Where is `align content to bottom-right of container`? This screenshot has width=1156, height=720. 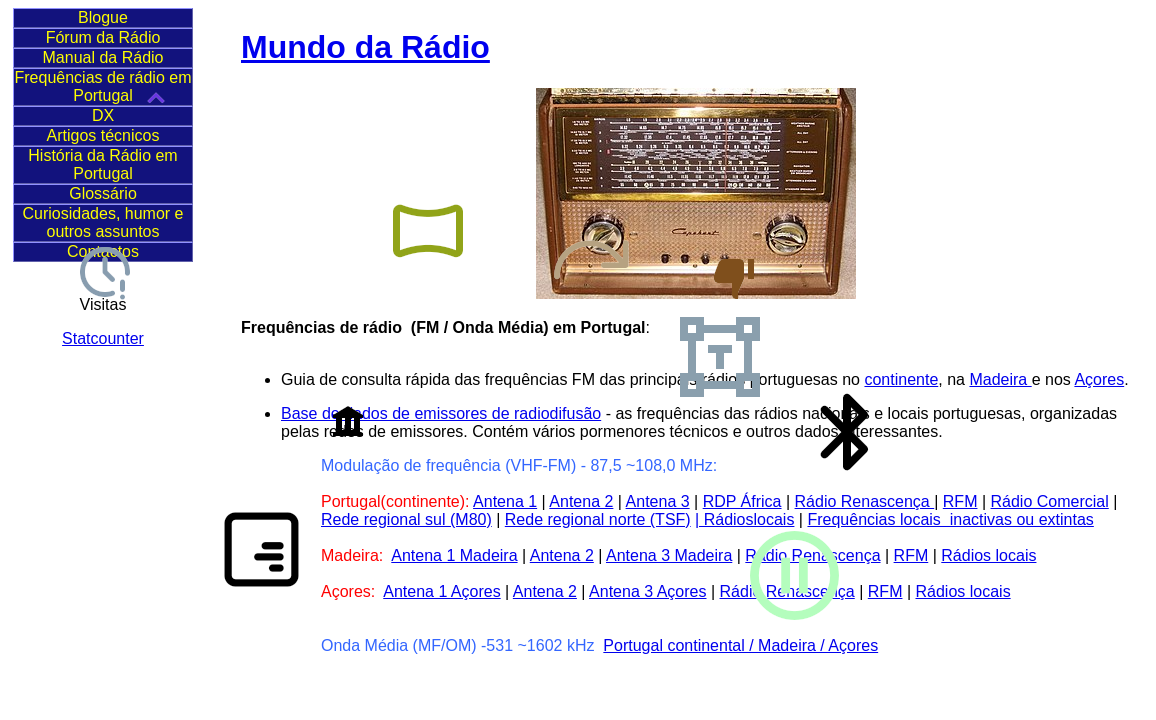 align content to bottom-right of container is located at coordinates (261, 549).